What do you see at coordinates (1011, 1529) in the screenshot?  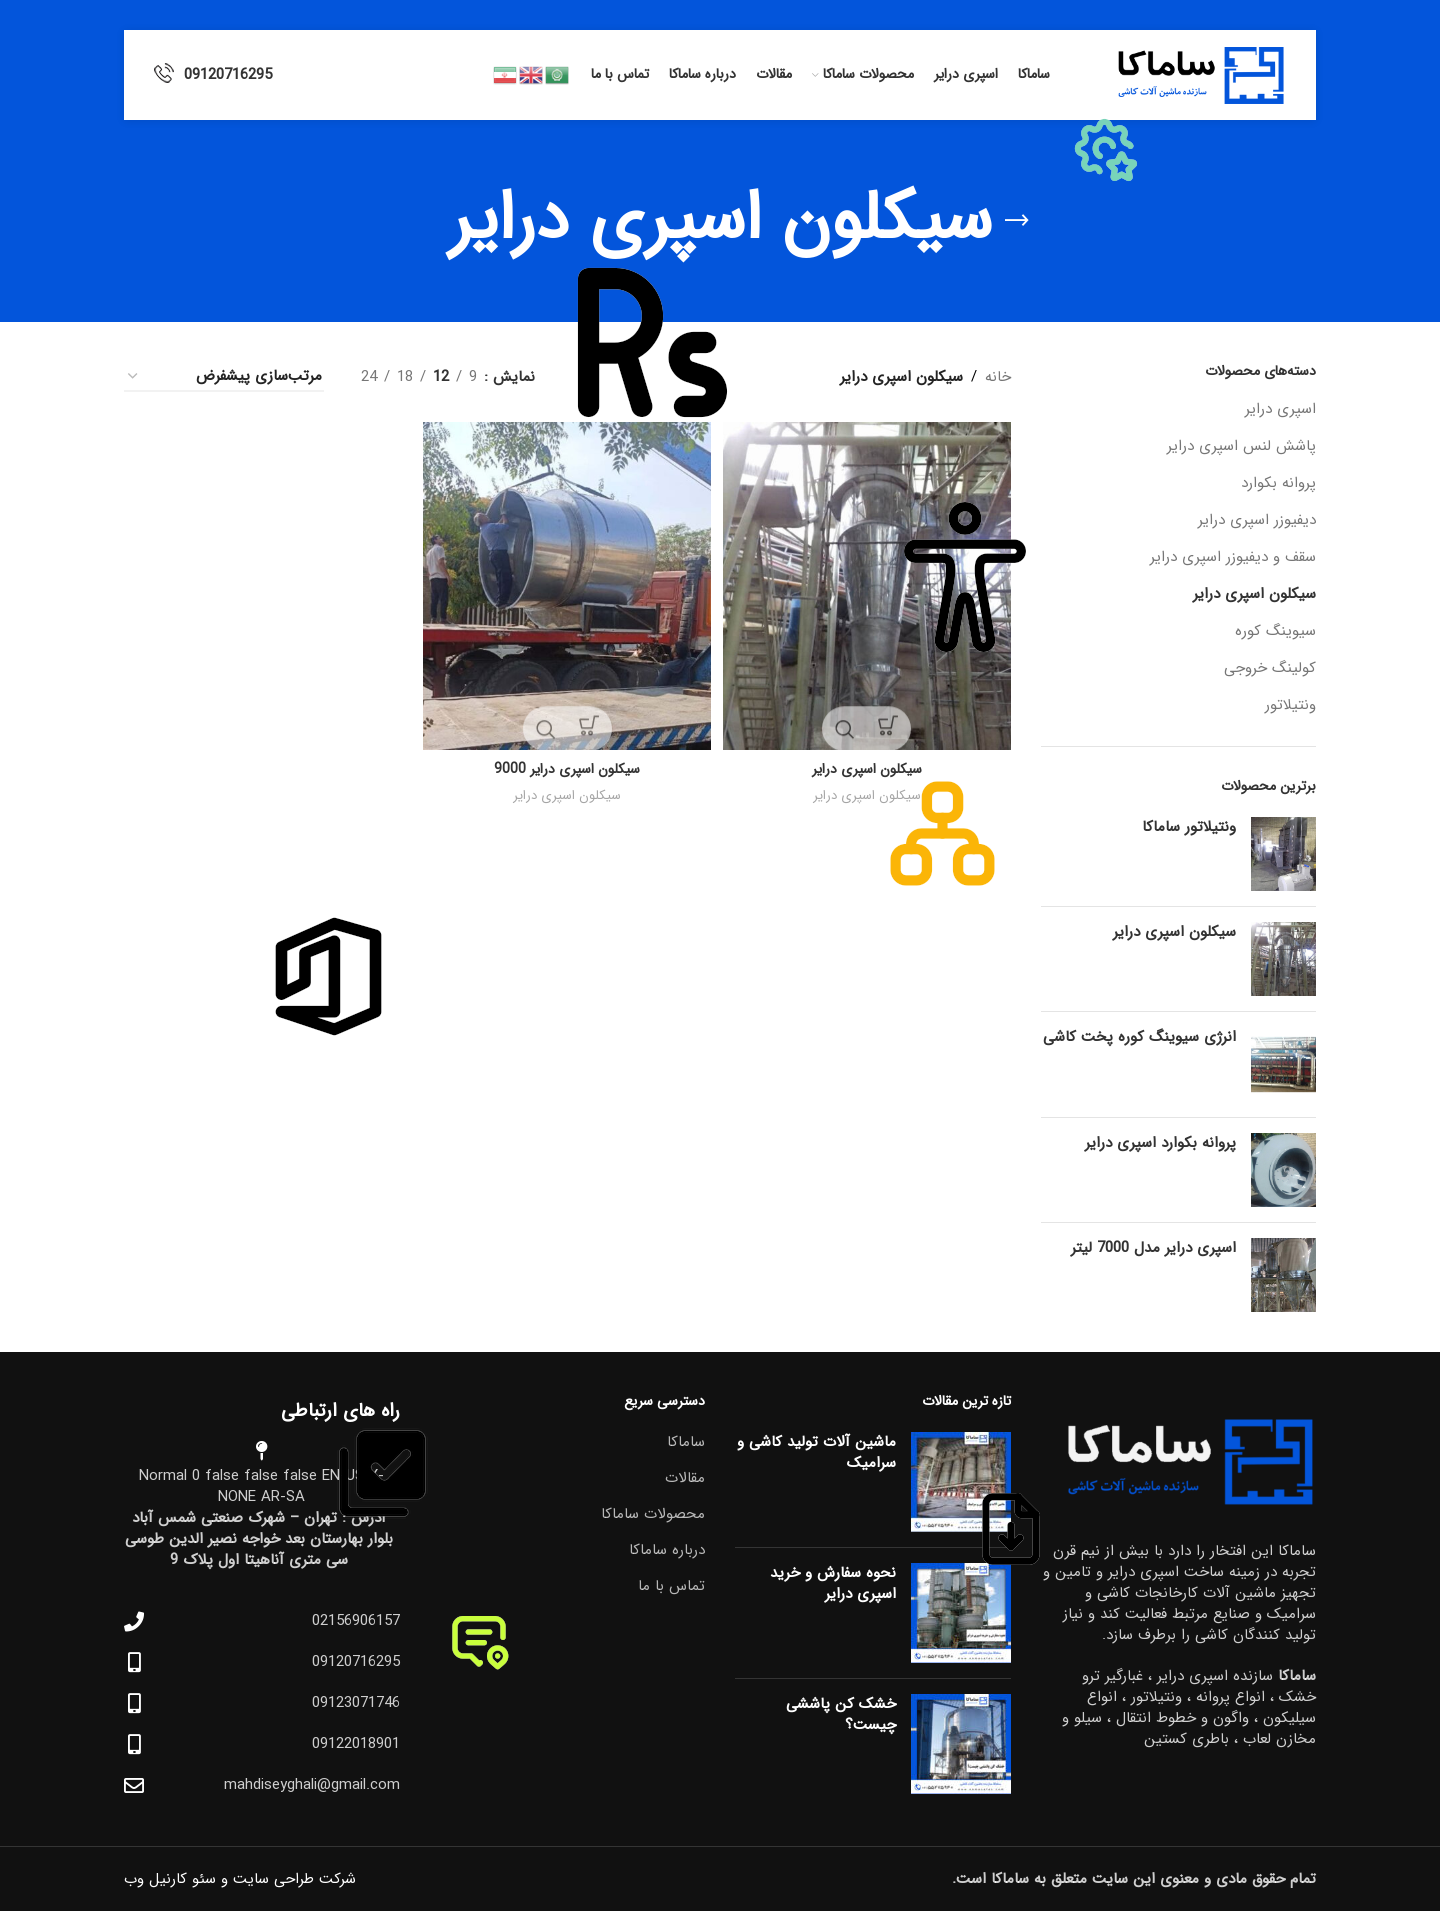 I see `download a file to your device` at bounding box center [1011, 1529].